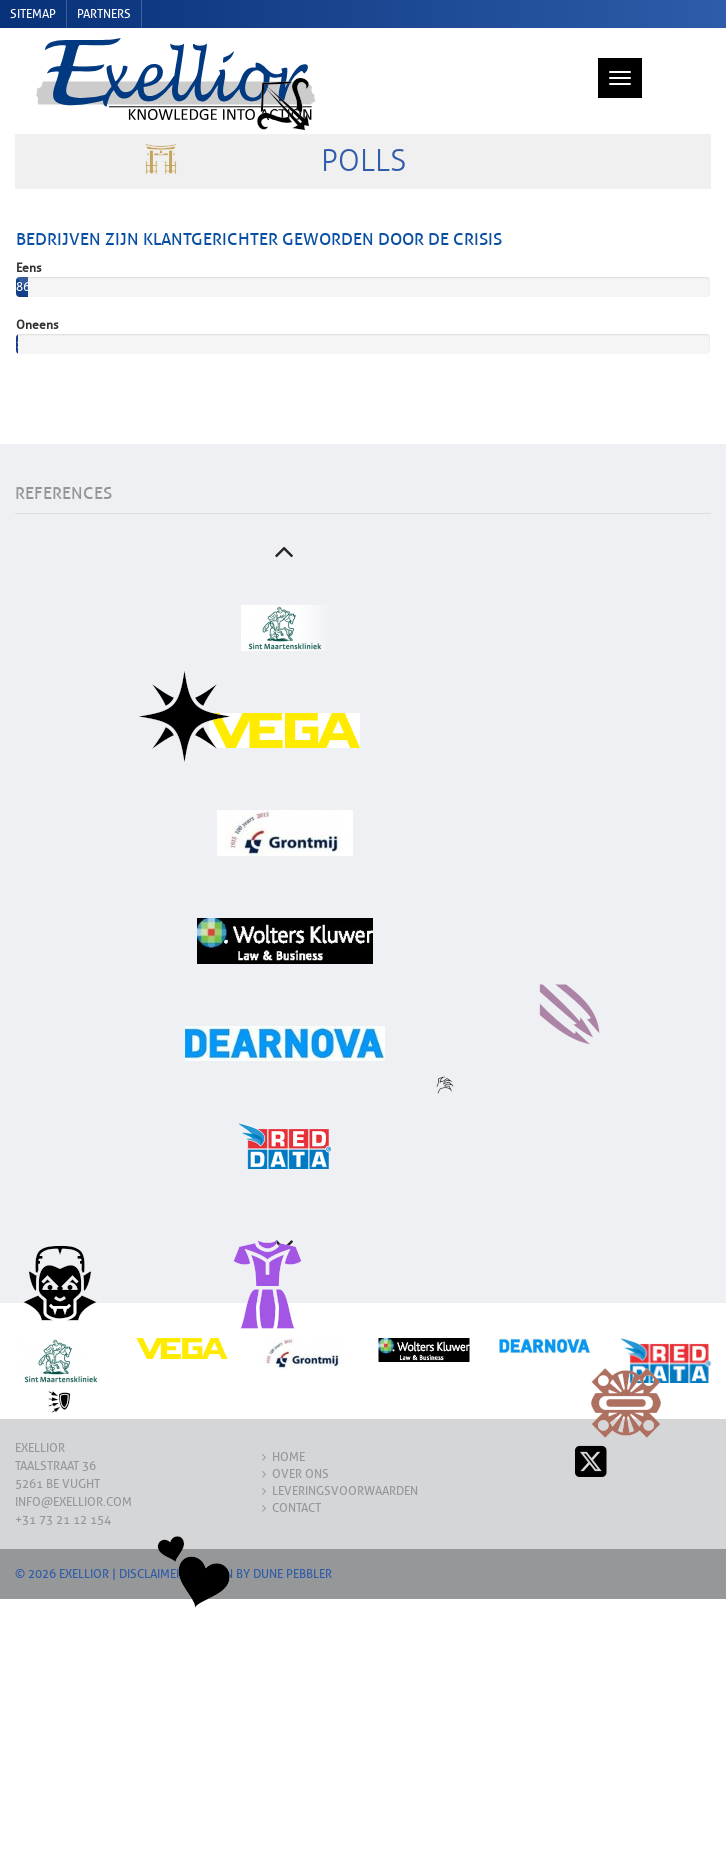  I want to click on navigate using compass or directional guide, so click(184, 716).